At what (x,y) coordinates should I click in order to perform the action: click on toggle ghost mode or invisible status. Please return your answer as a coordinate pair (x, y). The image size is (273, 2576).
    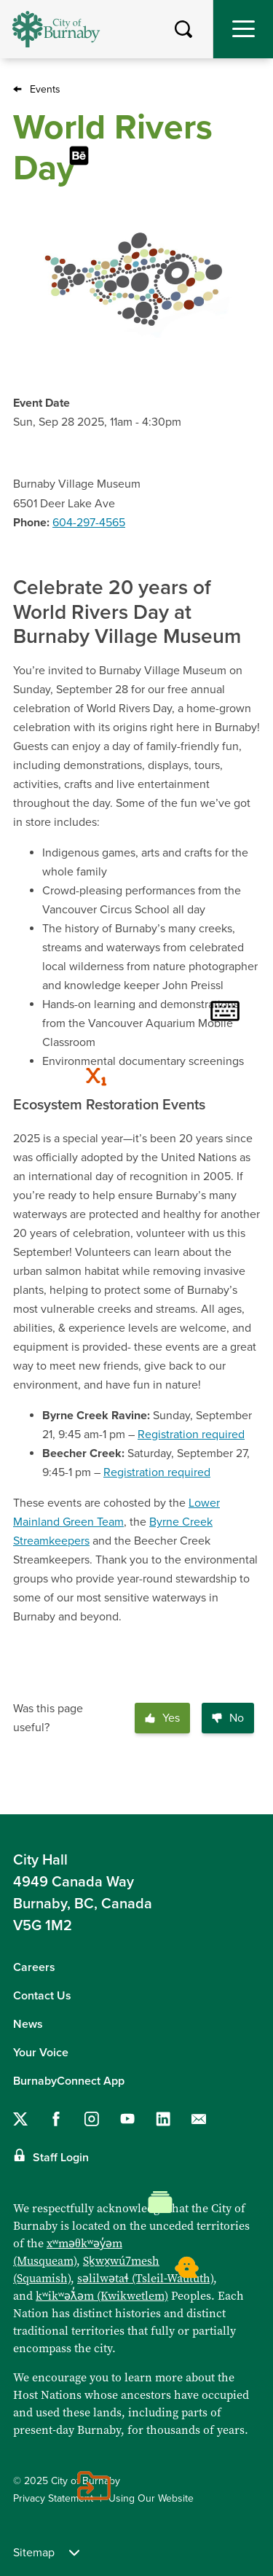
    Looking at the image, I should click on (186, 2267).